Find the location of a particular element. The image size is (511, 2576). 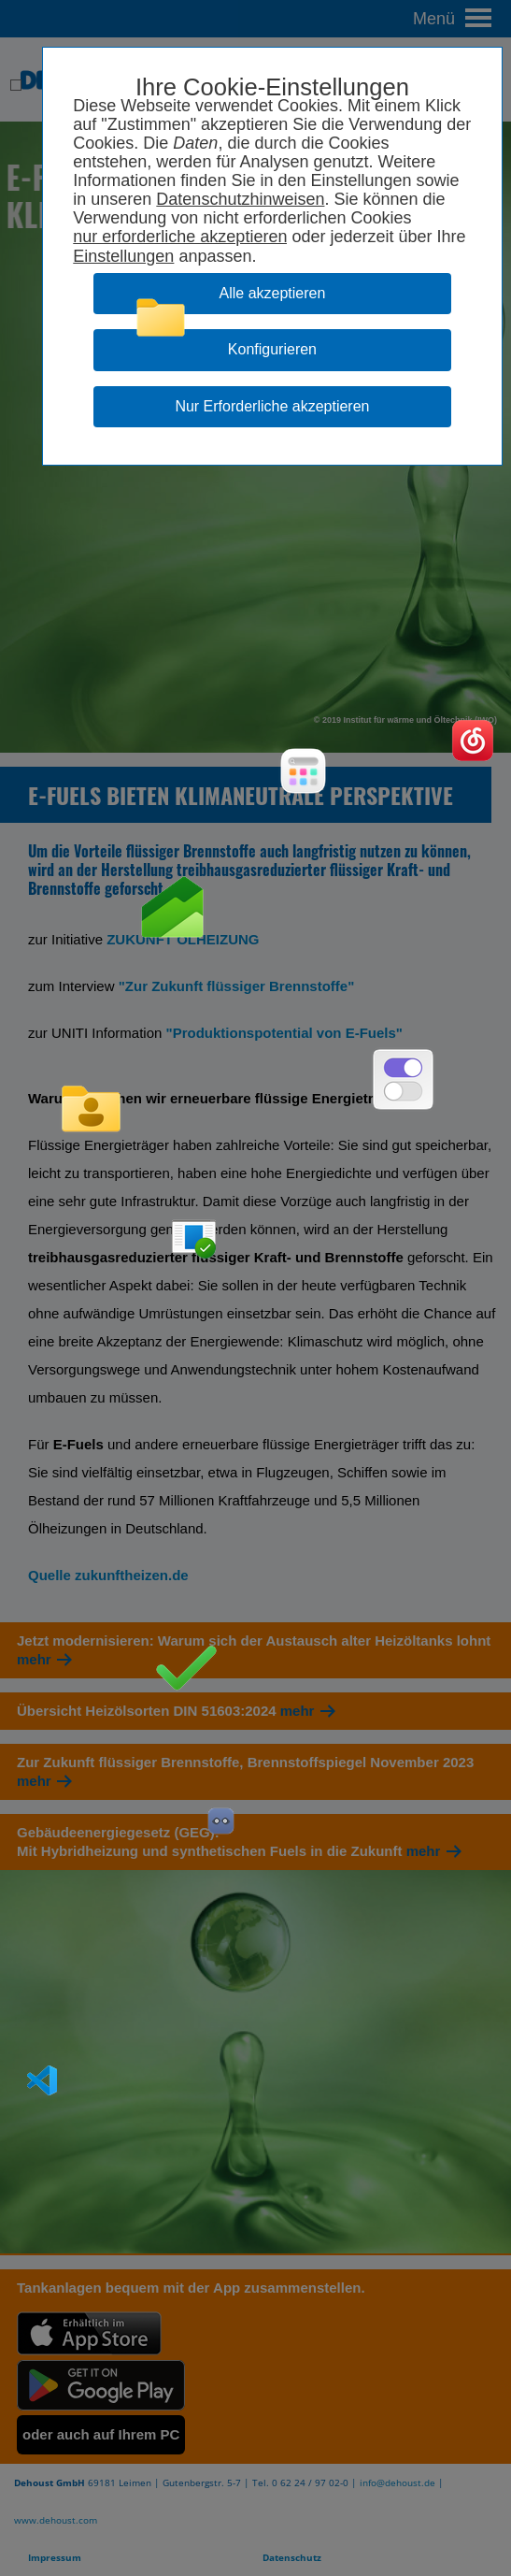

open the app launcher or app library is located at coordinates (303, 770).